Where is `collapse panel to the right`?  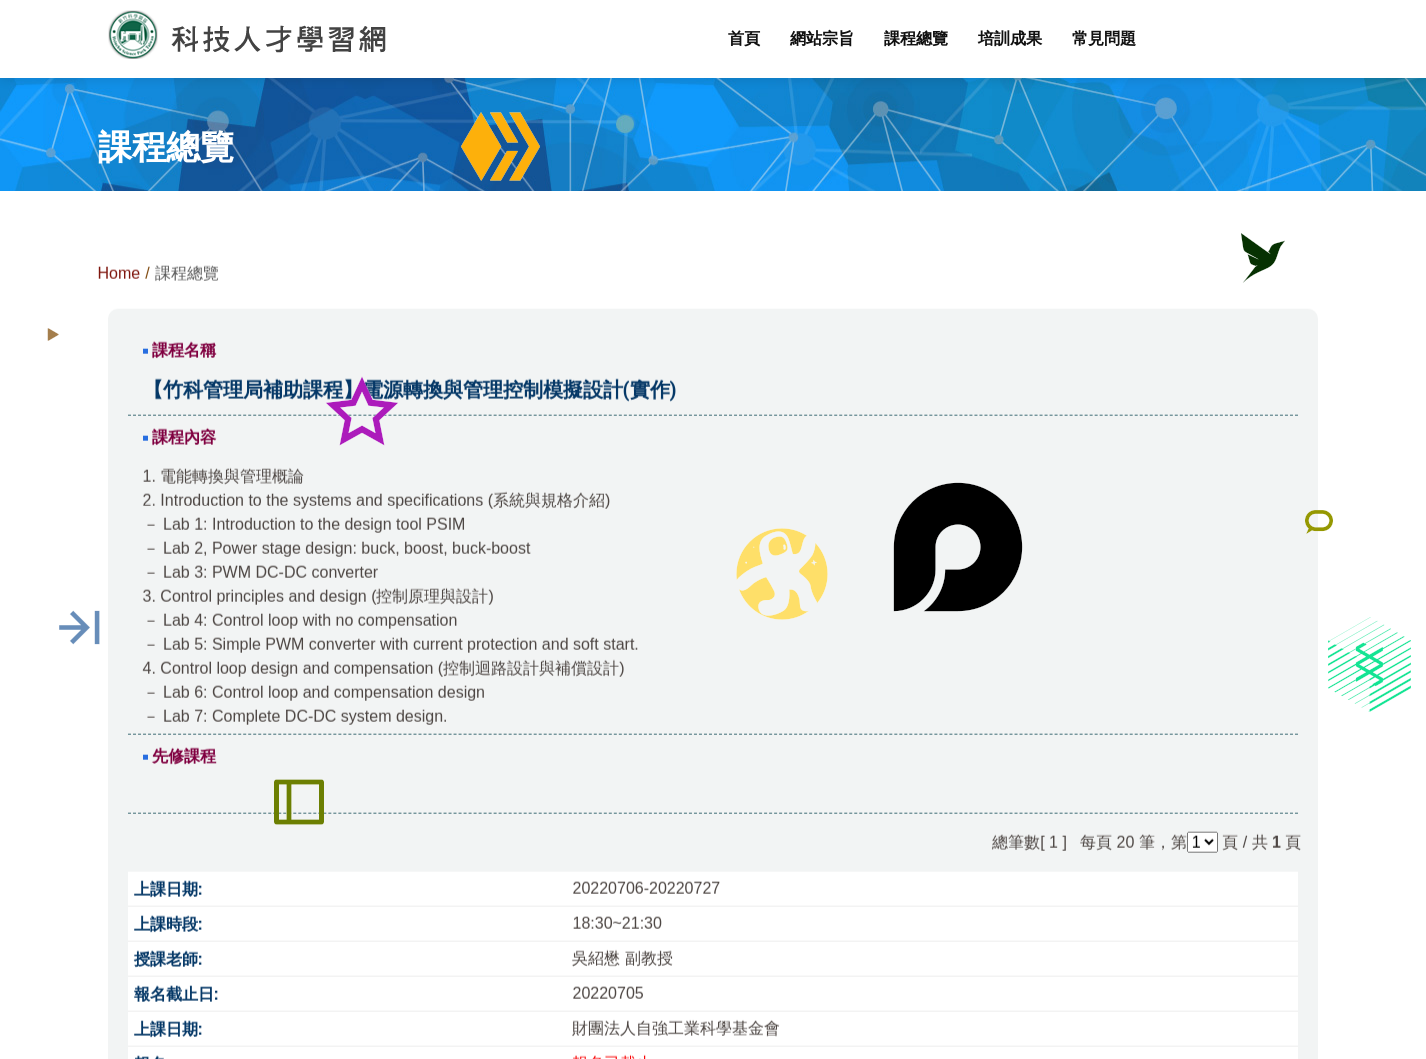
collapse panel to the right is located at coordinates (80, 627).